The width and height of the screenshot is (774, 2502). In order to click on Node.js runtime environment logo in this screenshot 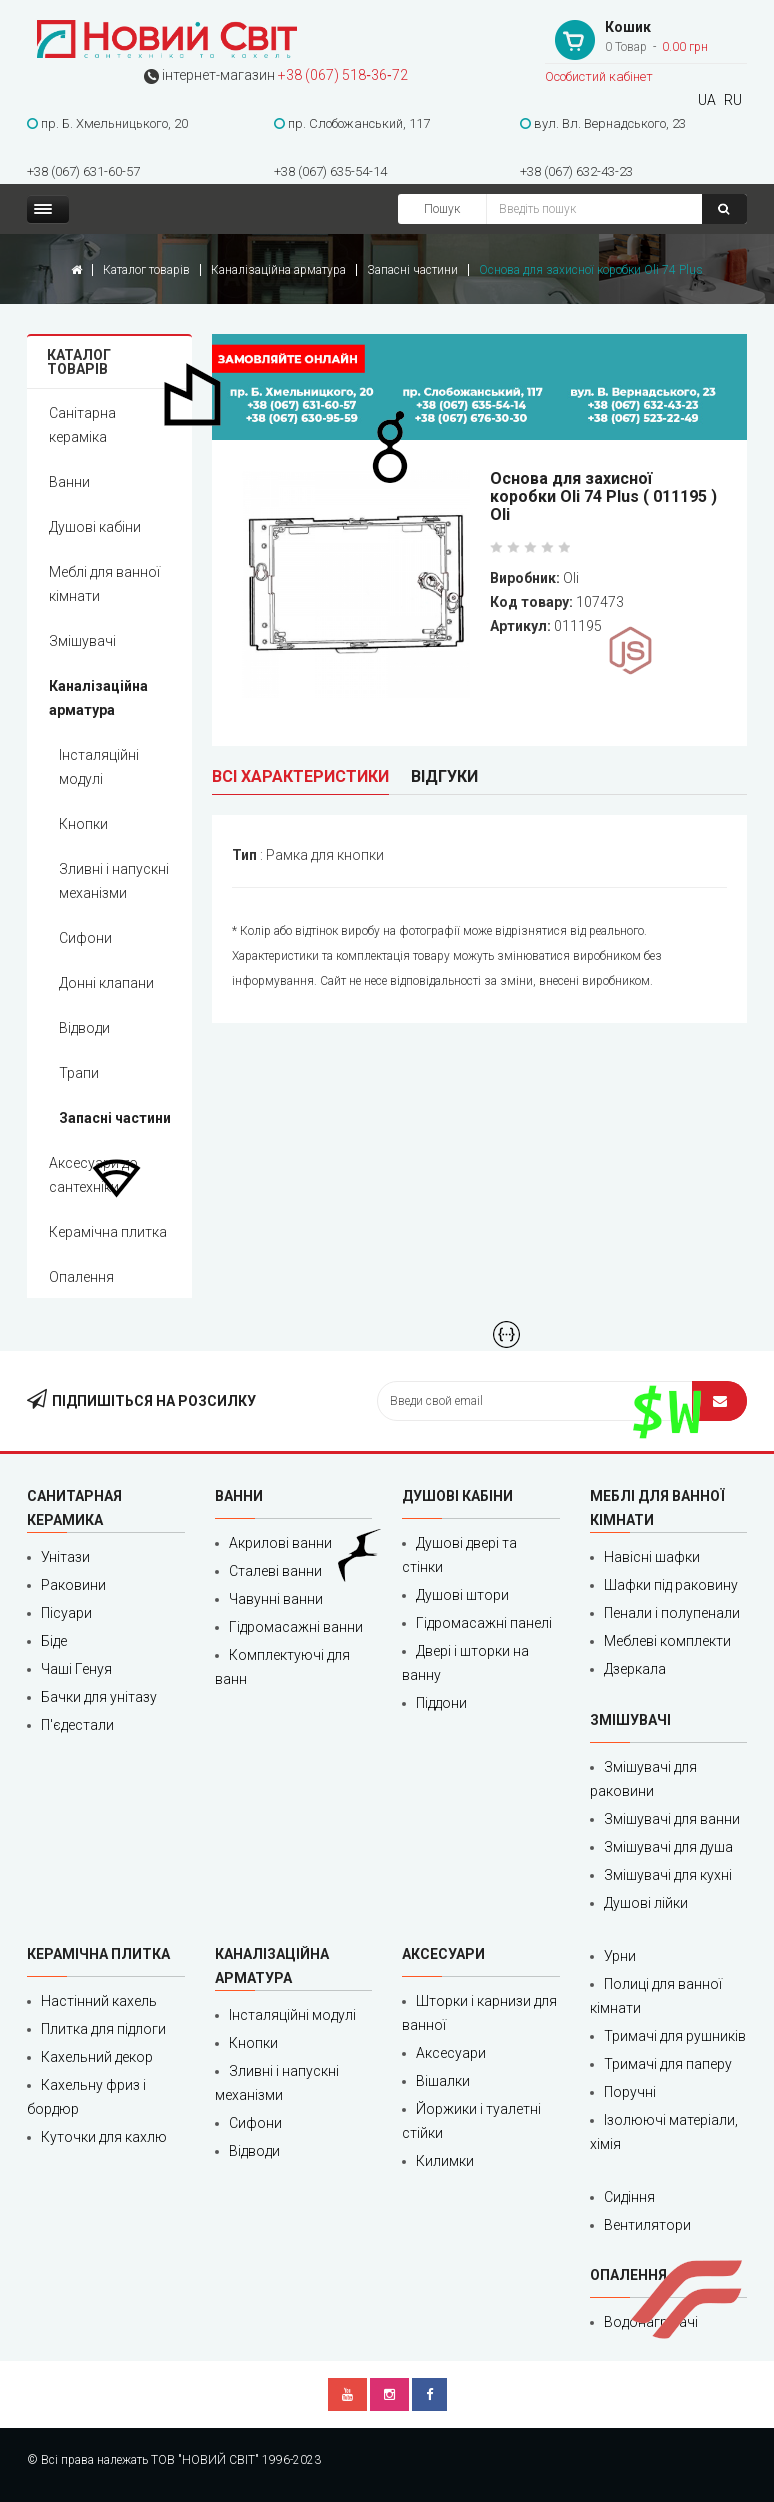, I will do `click(630, 650)`.